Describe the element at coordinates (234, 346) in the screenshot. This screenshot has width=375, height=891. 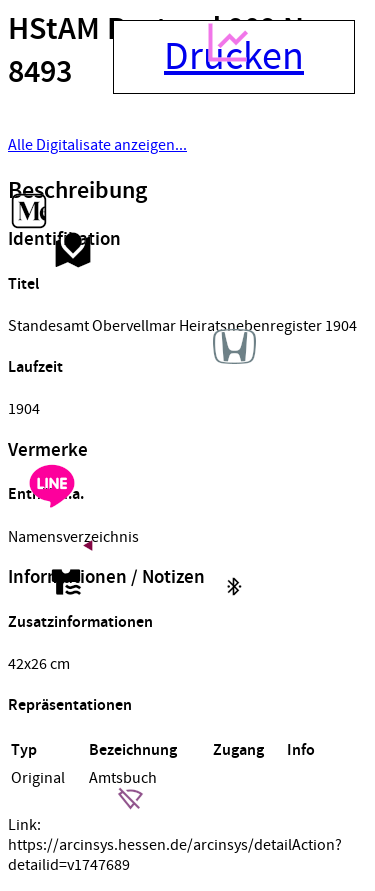
I see `Honda brand or dealership app` at that location.